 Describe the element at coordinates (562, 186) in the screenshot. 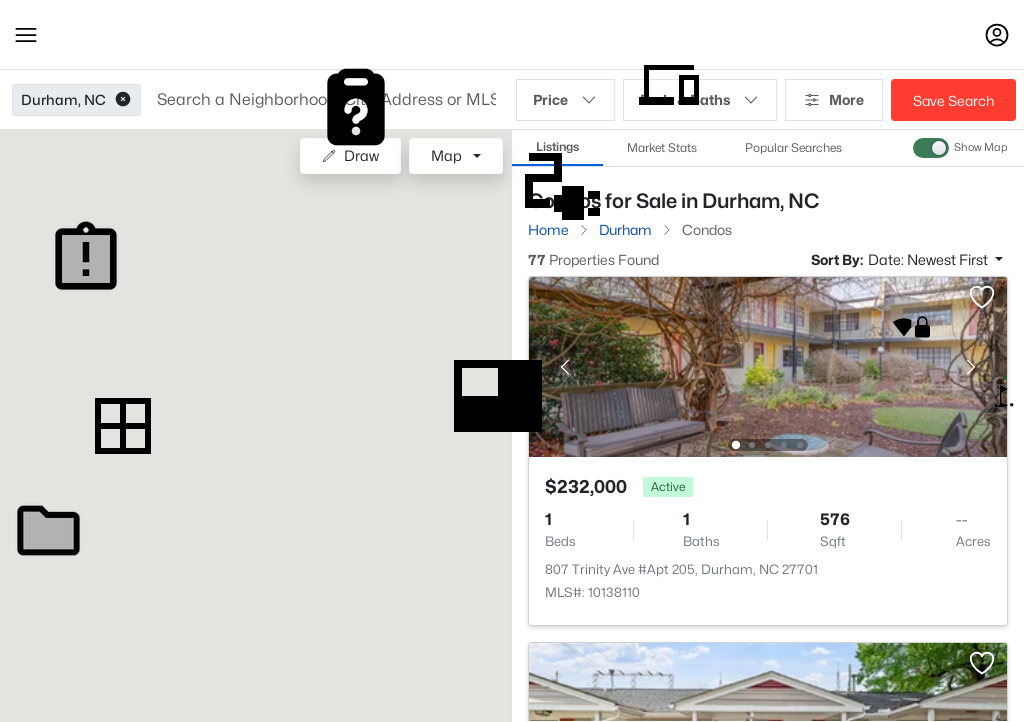

I see `find nearby electrical services or charging stations` at that location.